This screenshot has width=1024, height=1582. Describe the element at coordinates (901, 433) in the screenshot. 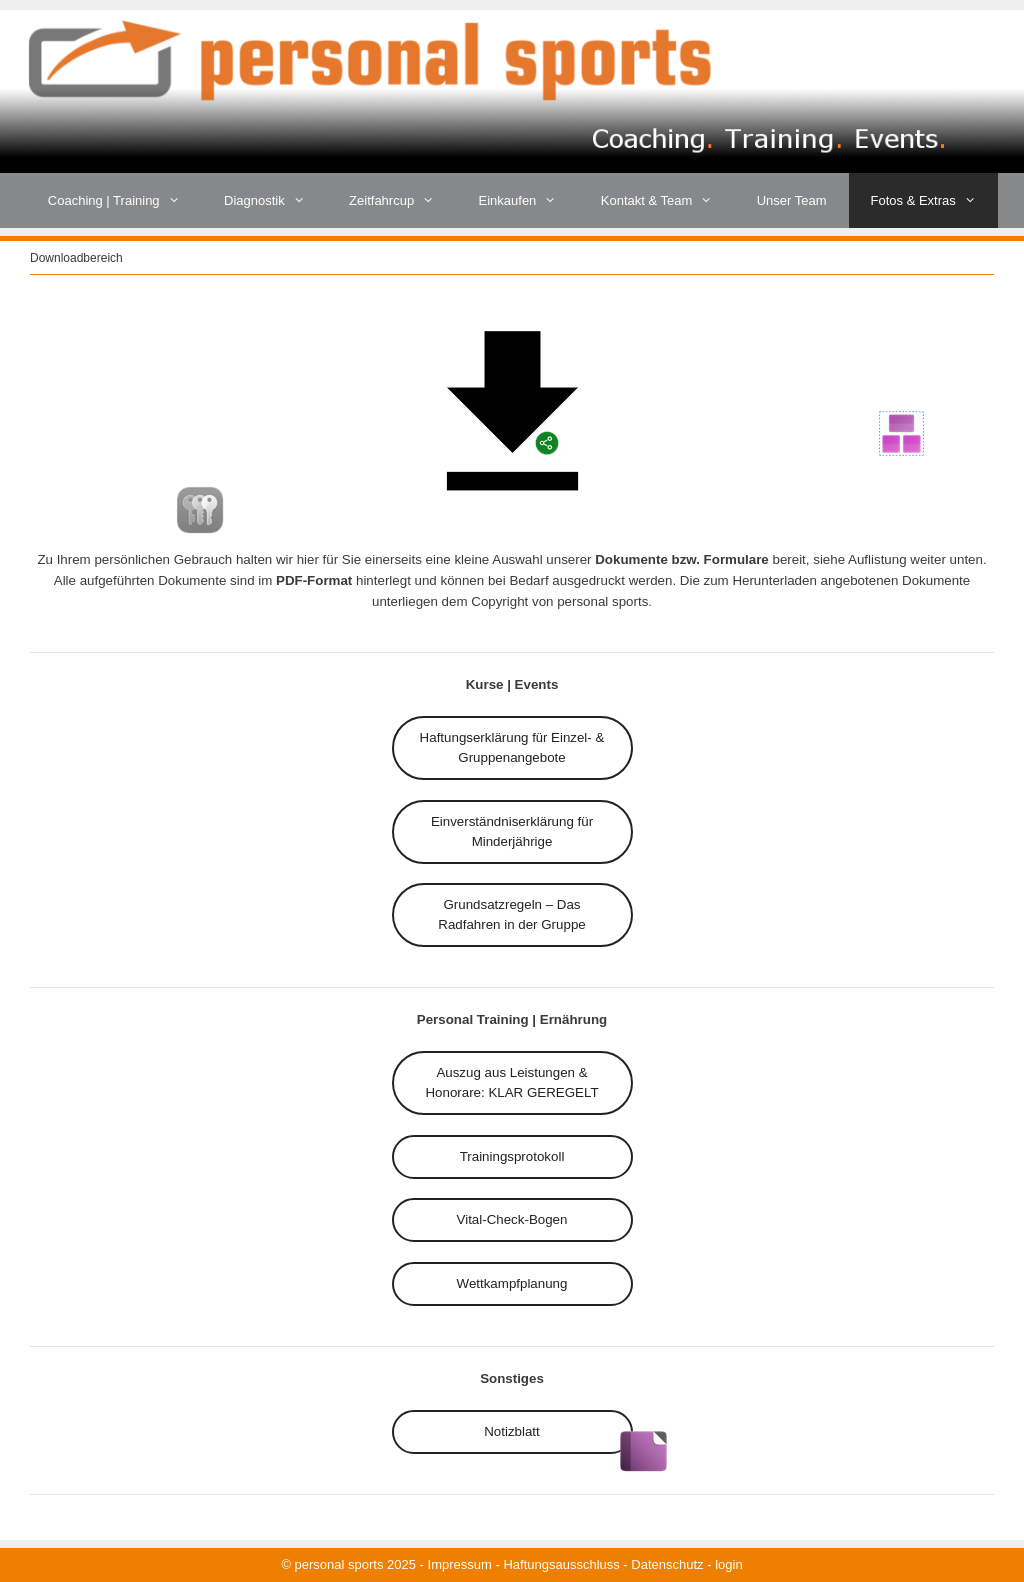

I see `select all items in the current view` at that location.